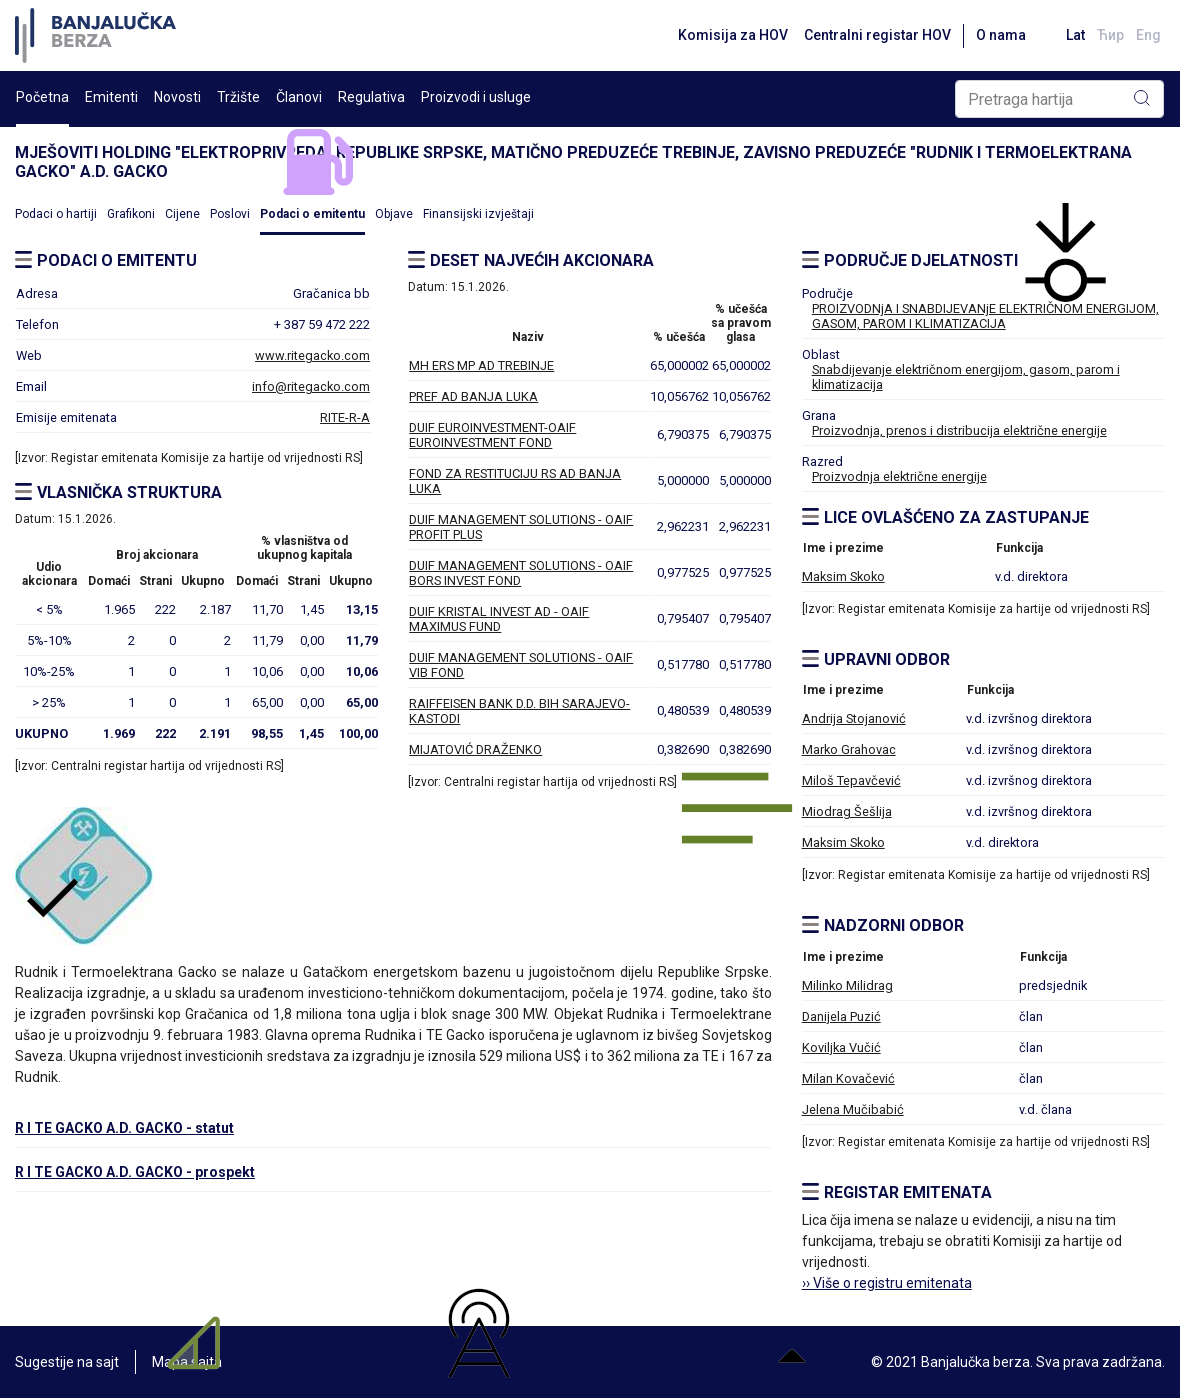 The image size is (1180, 1398). I want to click on pull changes from a remote repository, so click(1062, 252).